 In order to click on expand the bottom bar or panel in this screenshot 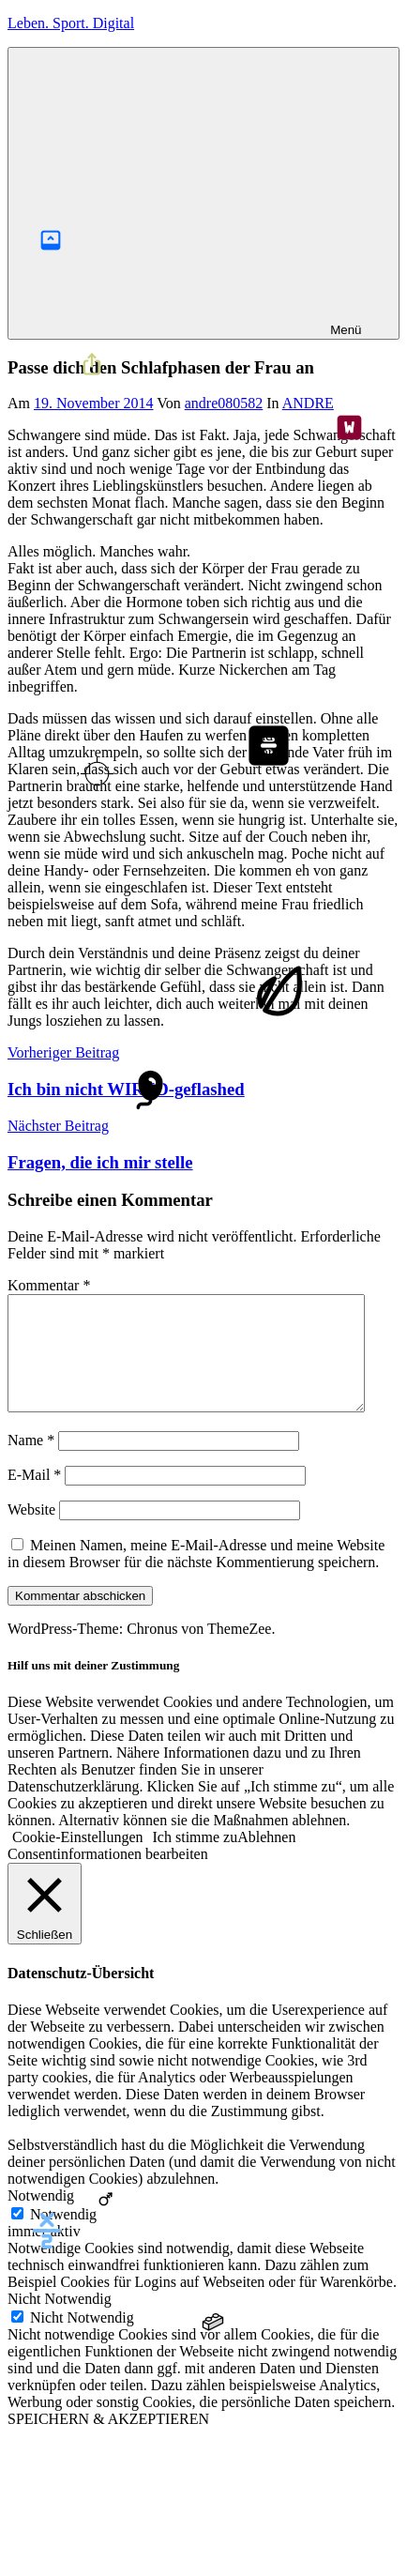, I will do `click(51, 240)`.